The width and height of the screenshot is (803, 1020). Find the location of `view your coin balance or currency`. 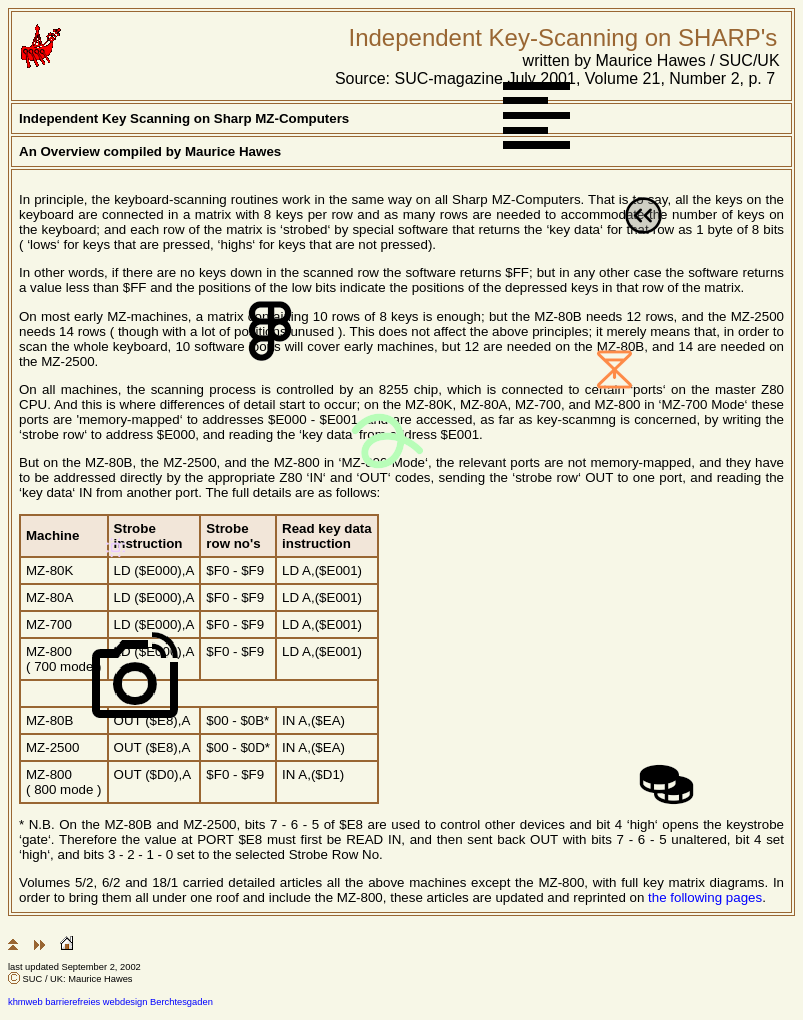

view your coin balance or currency is located at coordinates (666, 784).